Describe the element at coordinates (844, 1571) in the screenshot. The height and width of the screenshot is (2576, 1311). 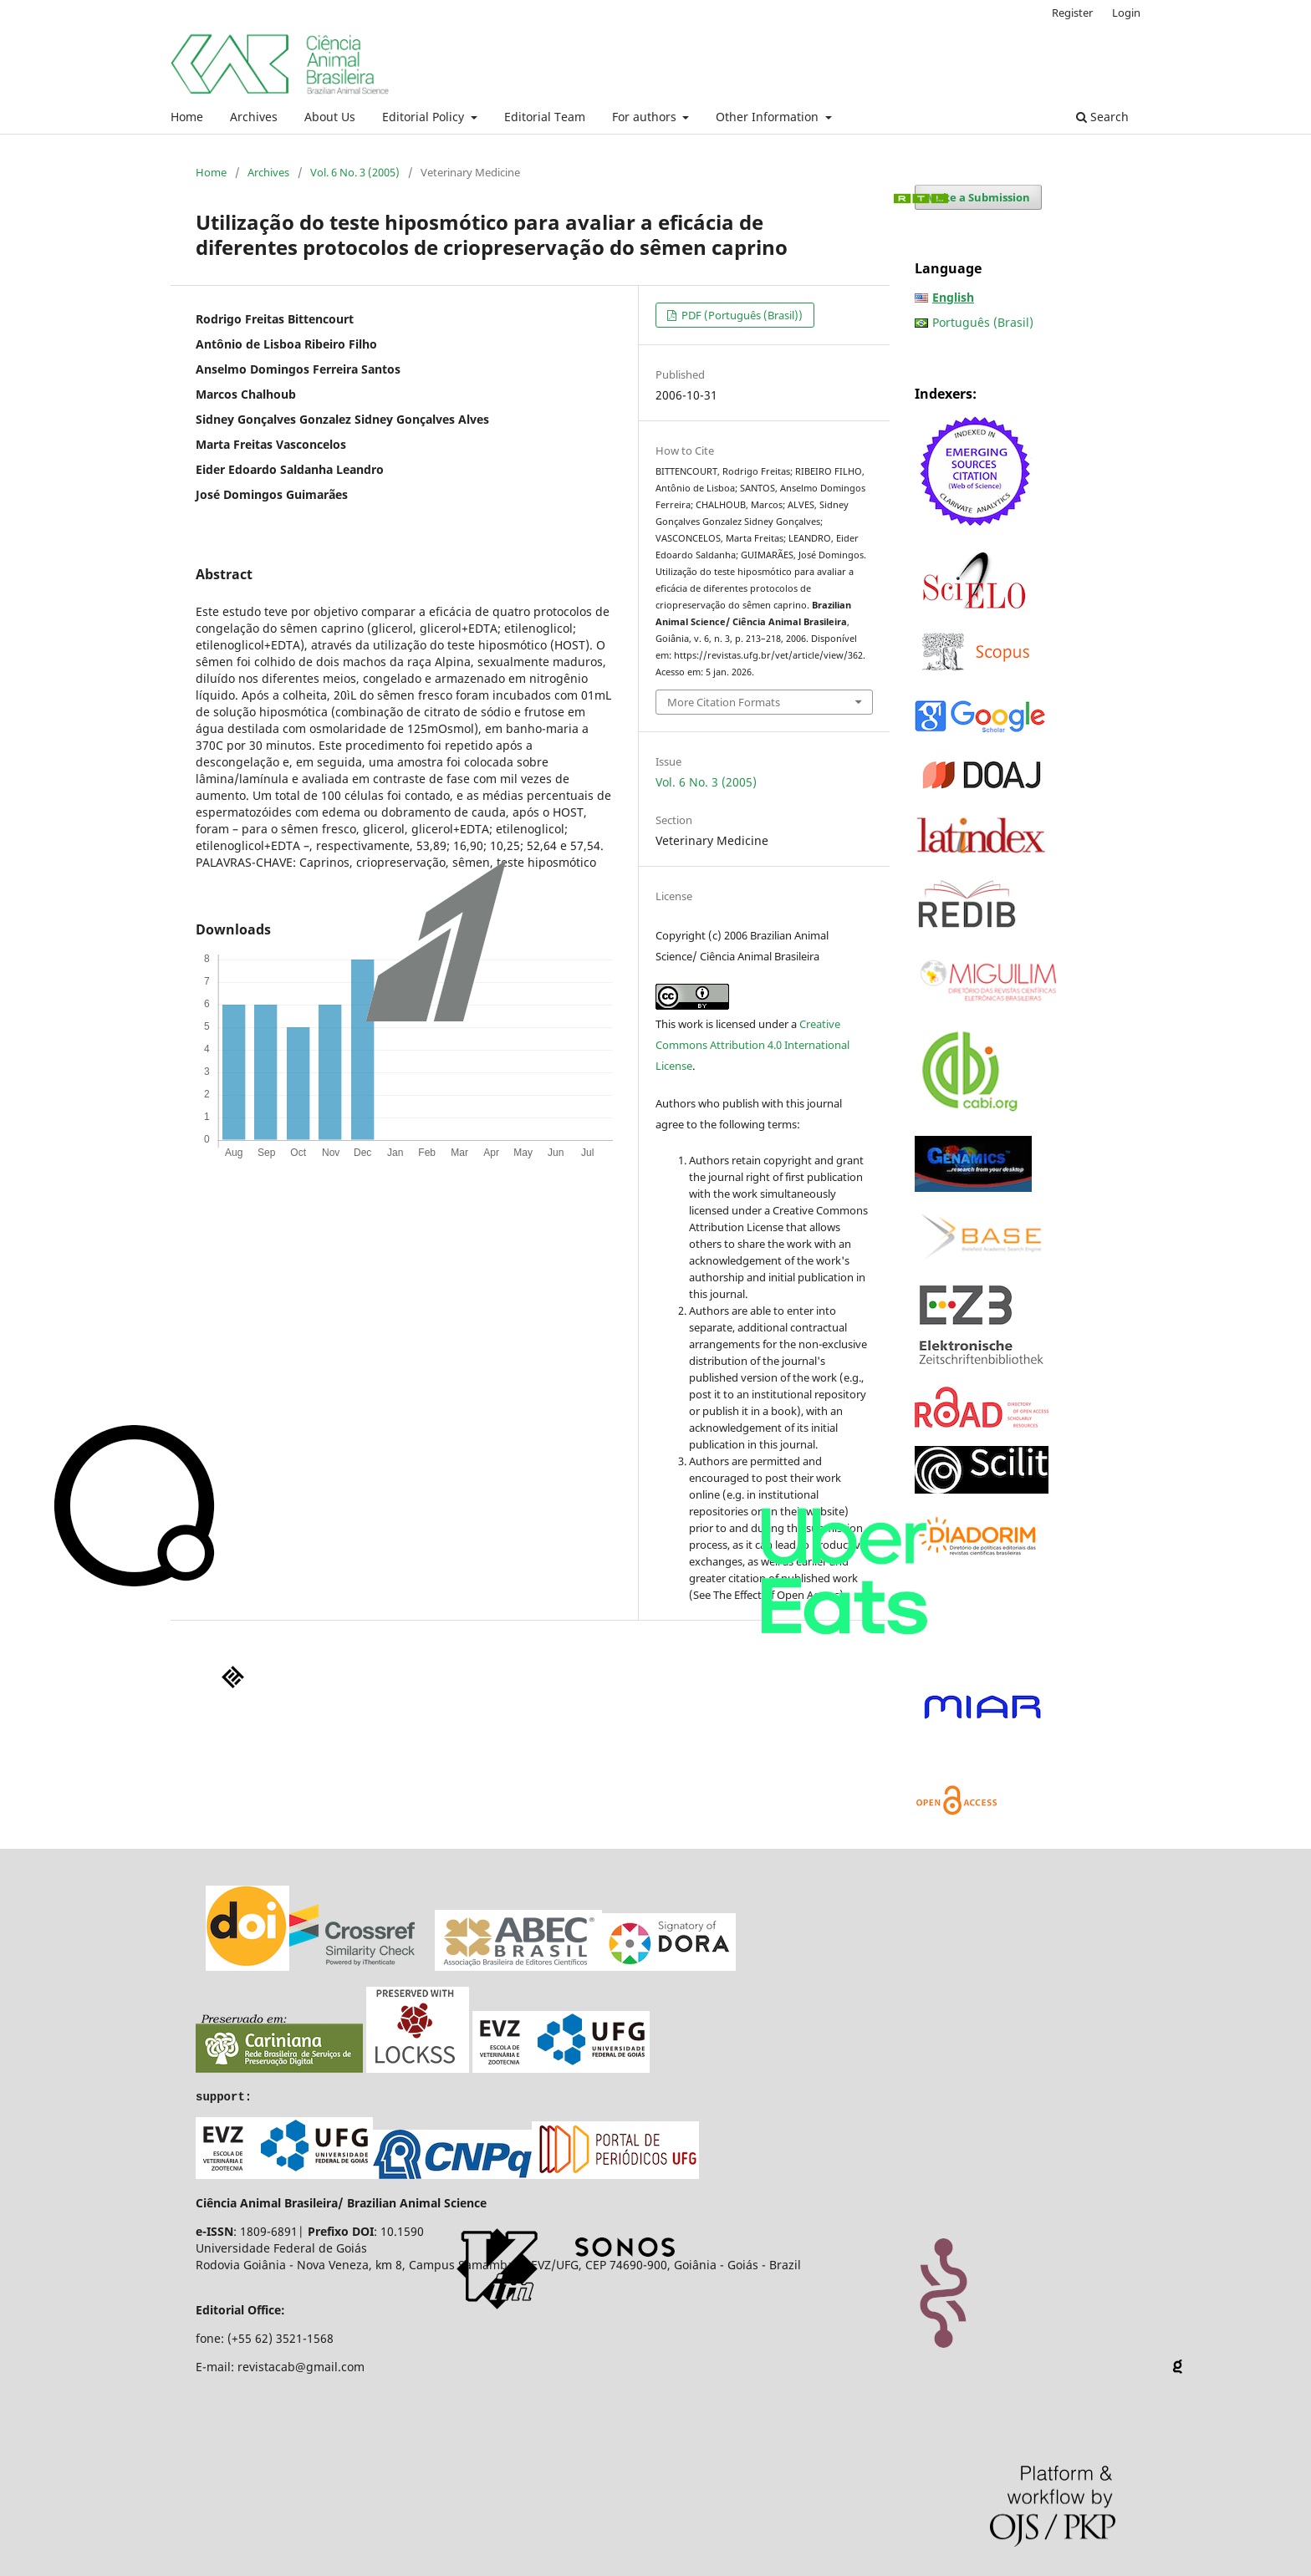
I see `open the Uber Eats app` at that location.